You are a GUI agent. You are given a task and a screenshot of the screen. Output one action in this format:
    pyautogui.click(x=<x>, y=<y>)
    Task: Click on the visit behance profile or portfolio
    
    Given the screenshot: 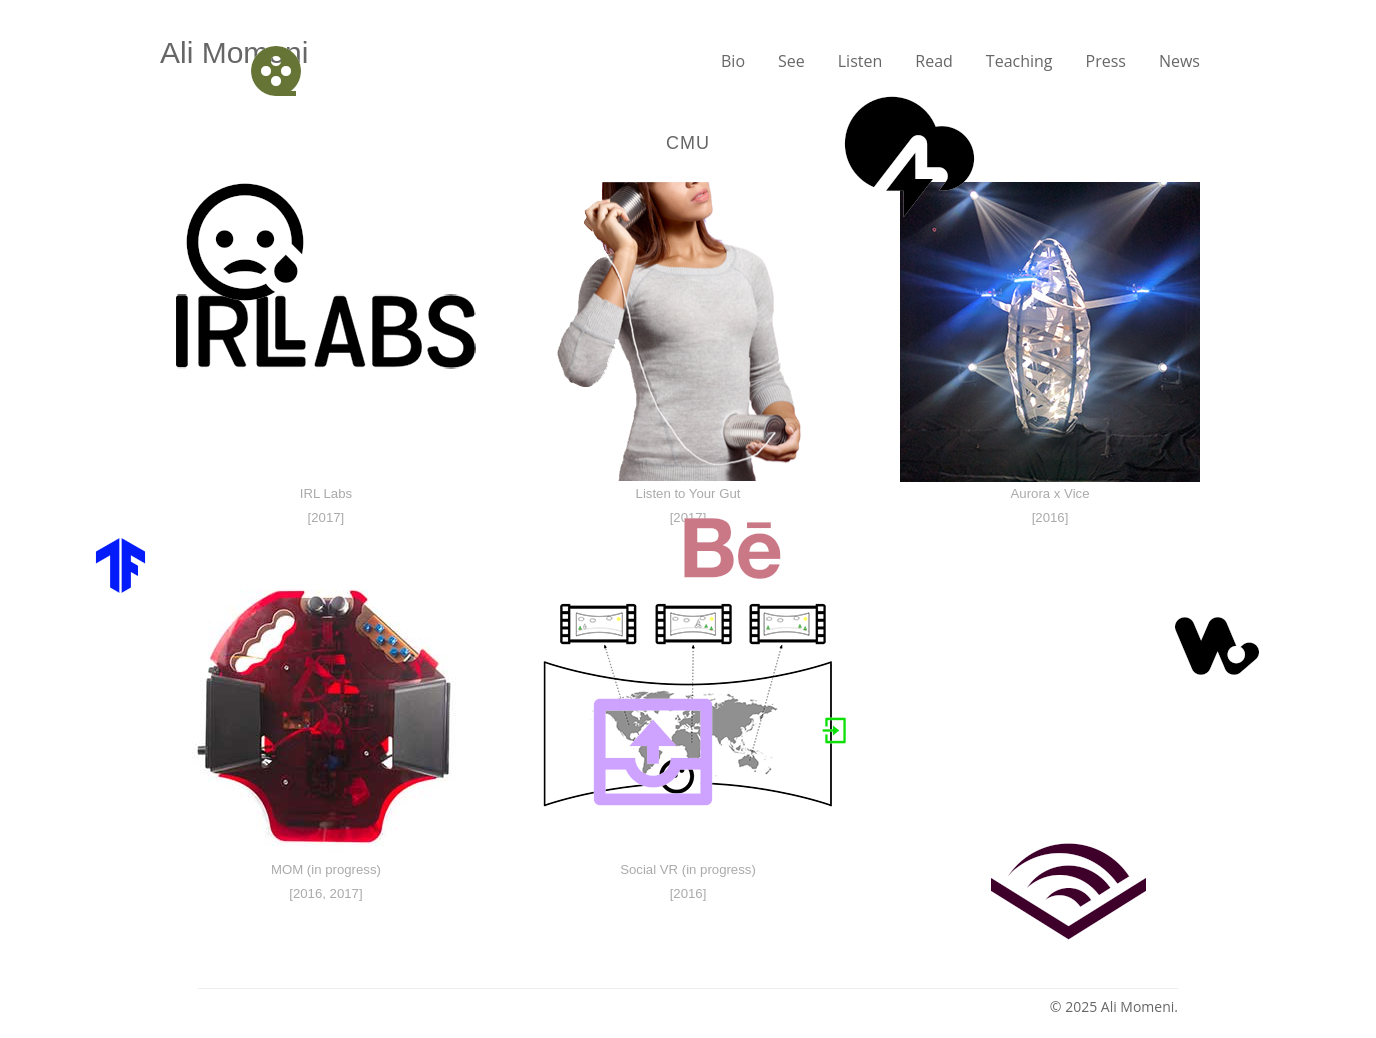 What is the action you would take?
    pyautogui.click(x=732, y=547)
    